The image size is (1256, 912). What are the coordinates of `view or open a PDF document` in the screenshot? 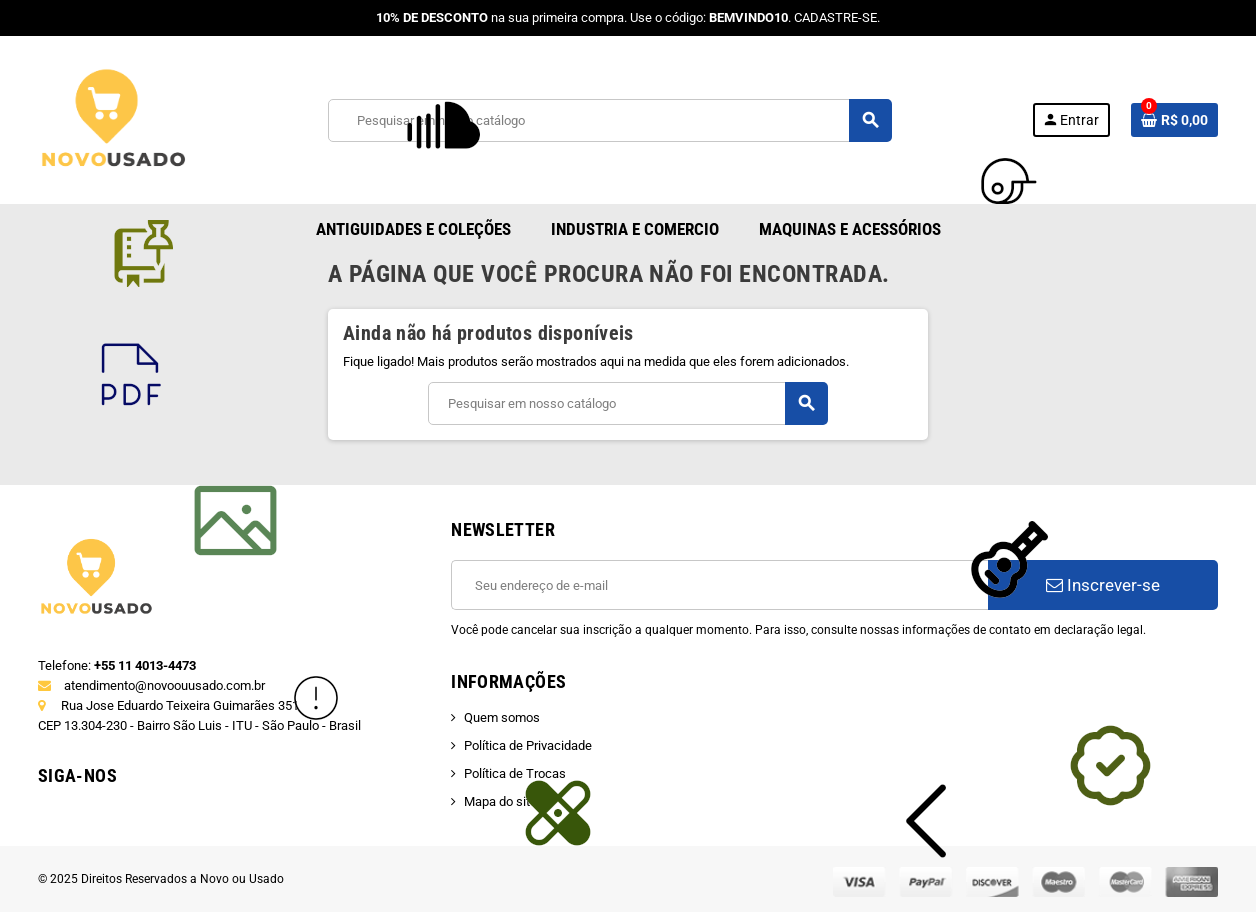 It's located at (130, 377).